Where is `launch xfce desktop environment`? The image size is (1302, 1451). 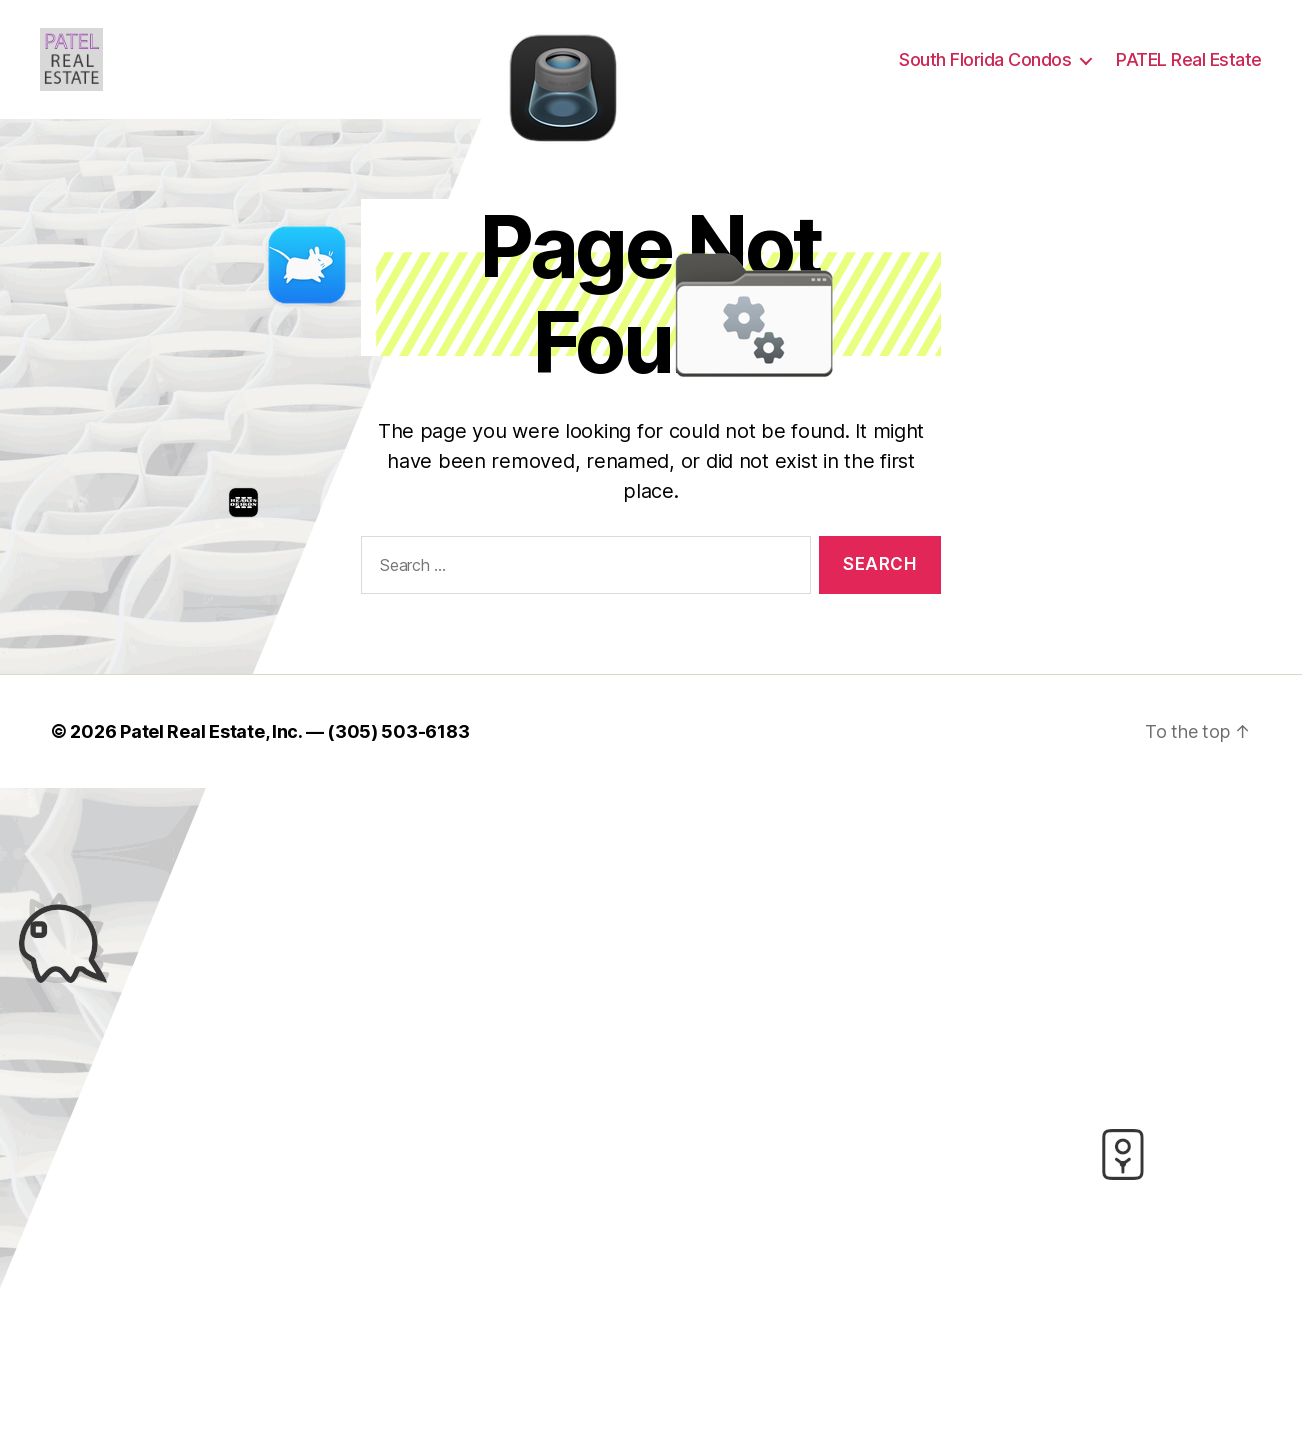 launch xfce desktop environment is located at coordinates (307, 265).